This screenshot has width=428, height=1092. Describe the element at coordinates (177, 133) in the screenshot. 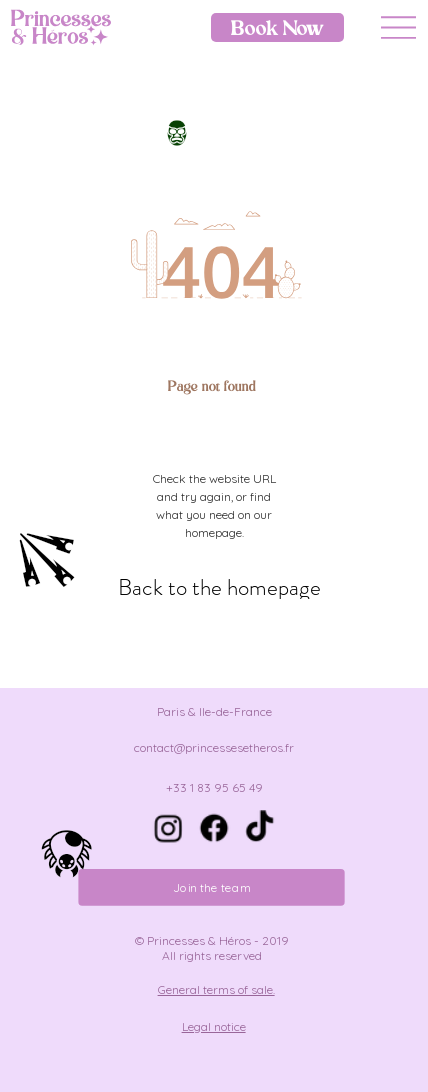

I see `select a wrestler character or avatar` at that location.